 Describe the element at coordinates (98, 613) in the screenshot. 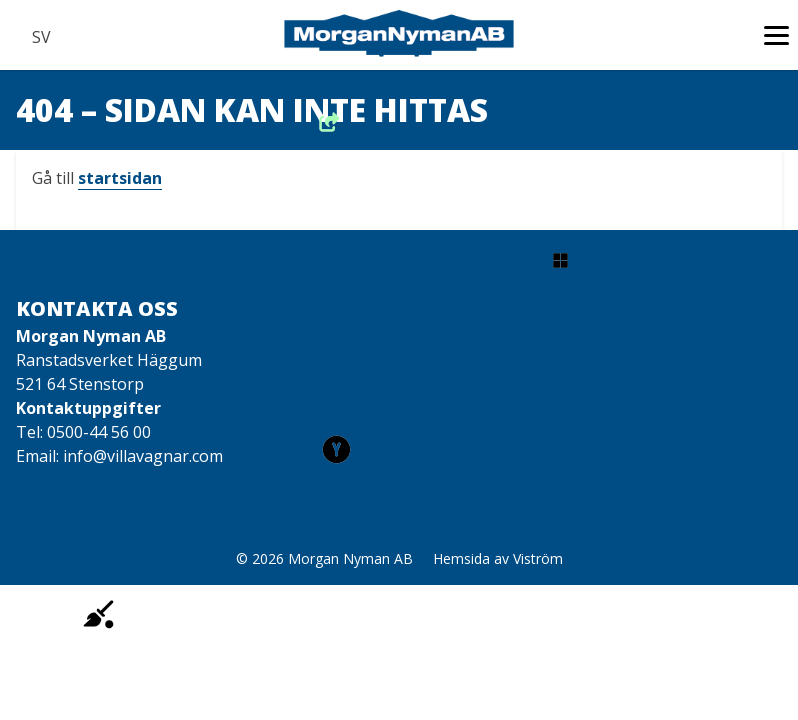

I see `access broomball game or sport features` at that location.